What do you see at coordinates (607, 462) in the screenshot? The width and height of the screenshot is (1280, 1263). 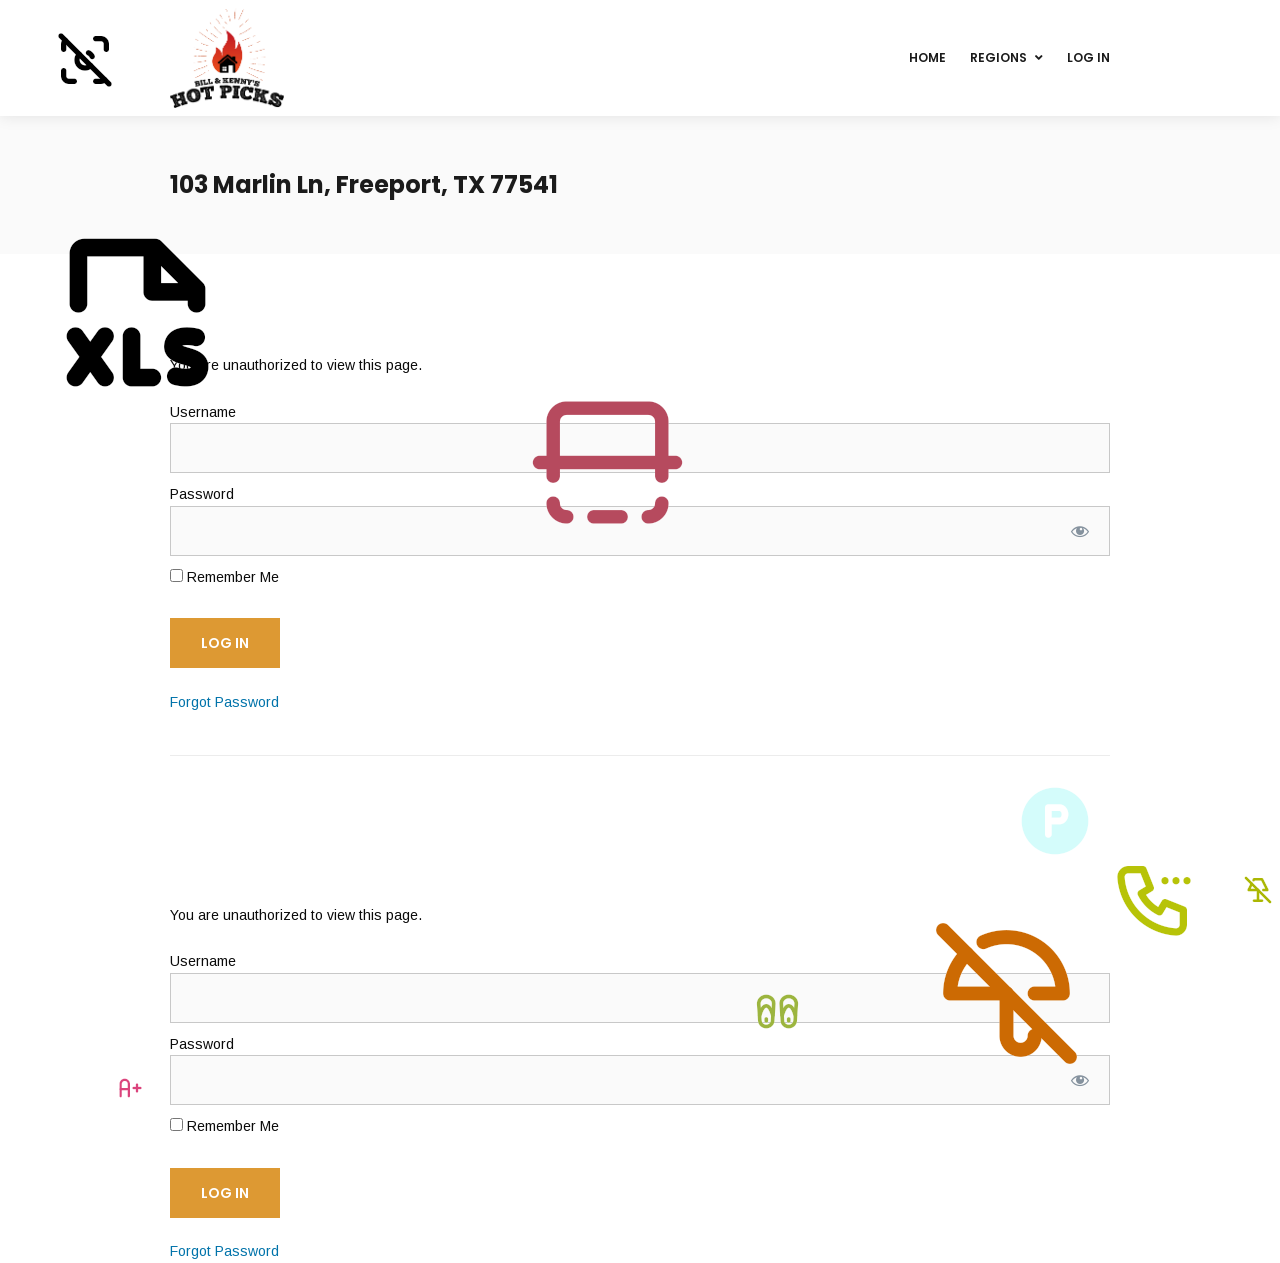 I see `toggle horizontal layout or orientation` at bounding box center [607, 462].